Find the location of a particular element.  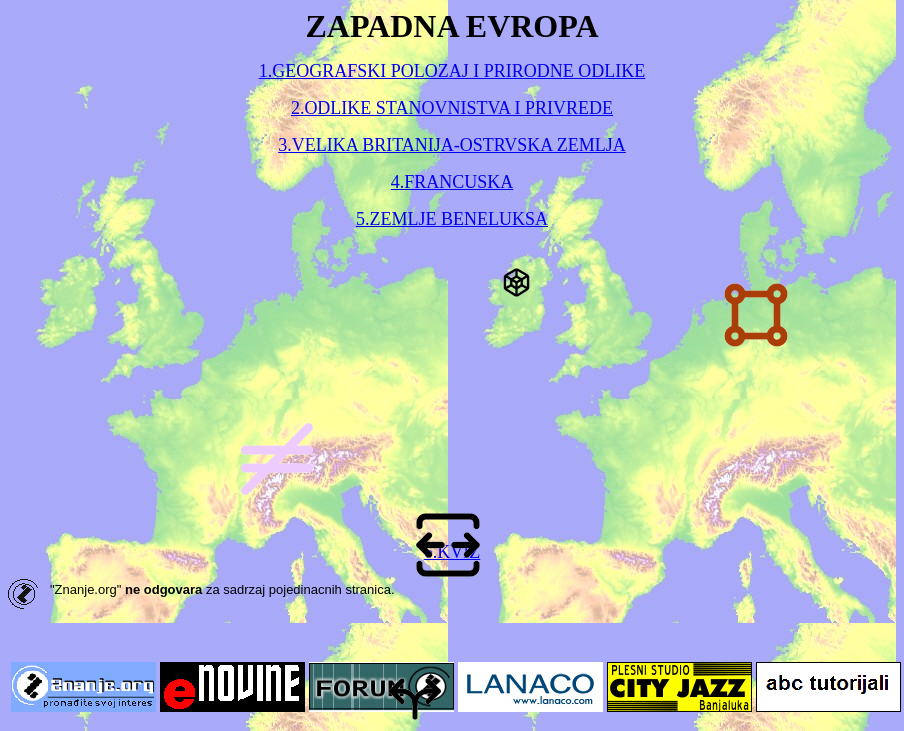

switch or swap between two items is located at coordinates (415, 699).